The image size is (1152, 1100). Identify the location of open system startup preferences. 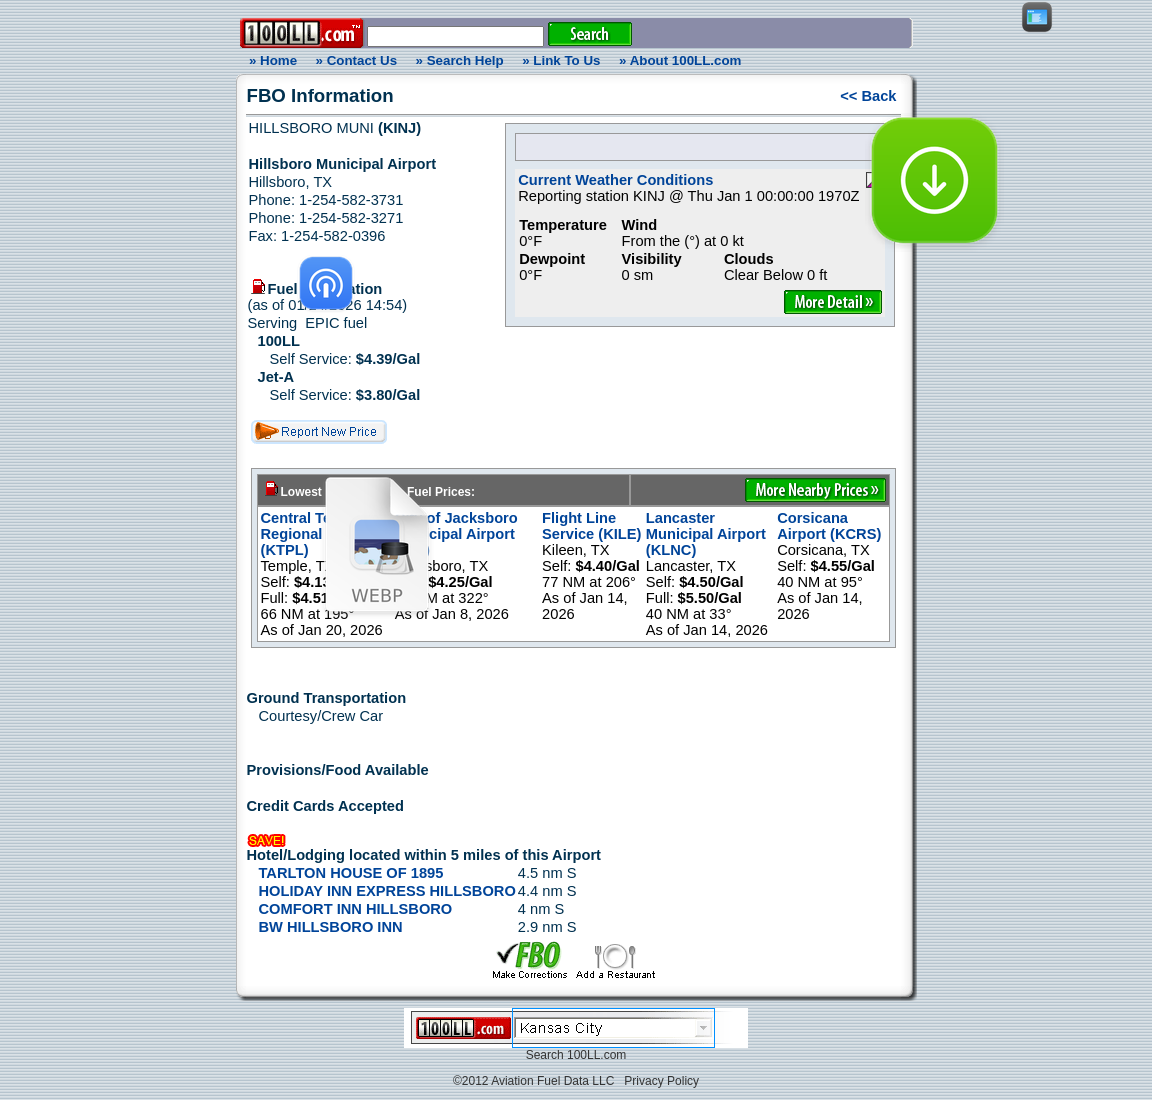
(1037, 17).